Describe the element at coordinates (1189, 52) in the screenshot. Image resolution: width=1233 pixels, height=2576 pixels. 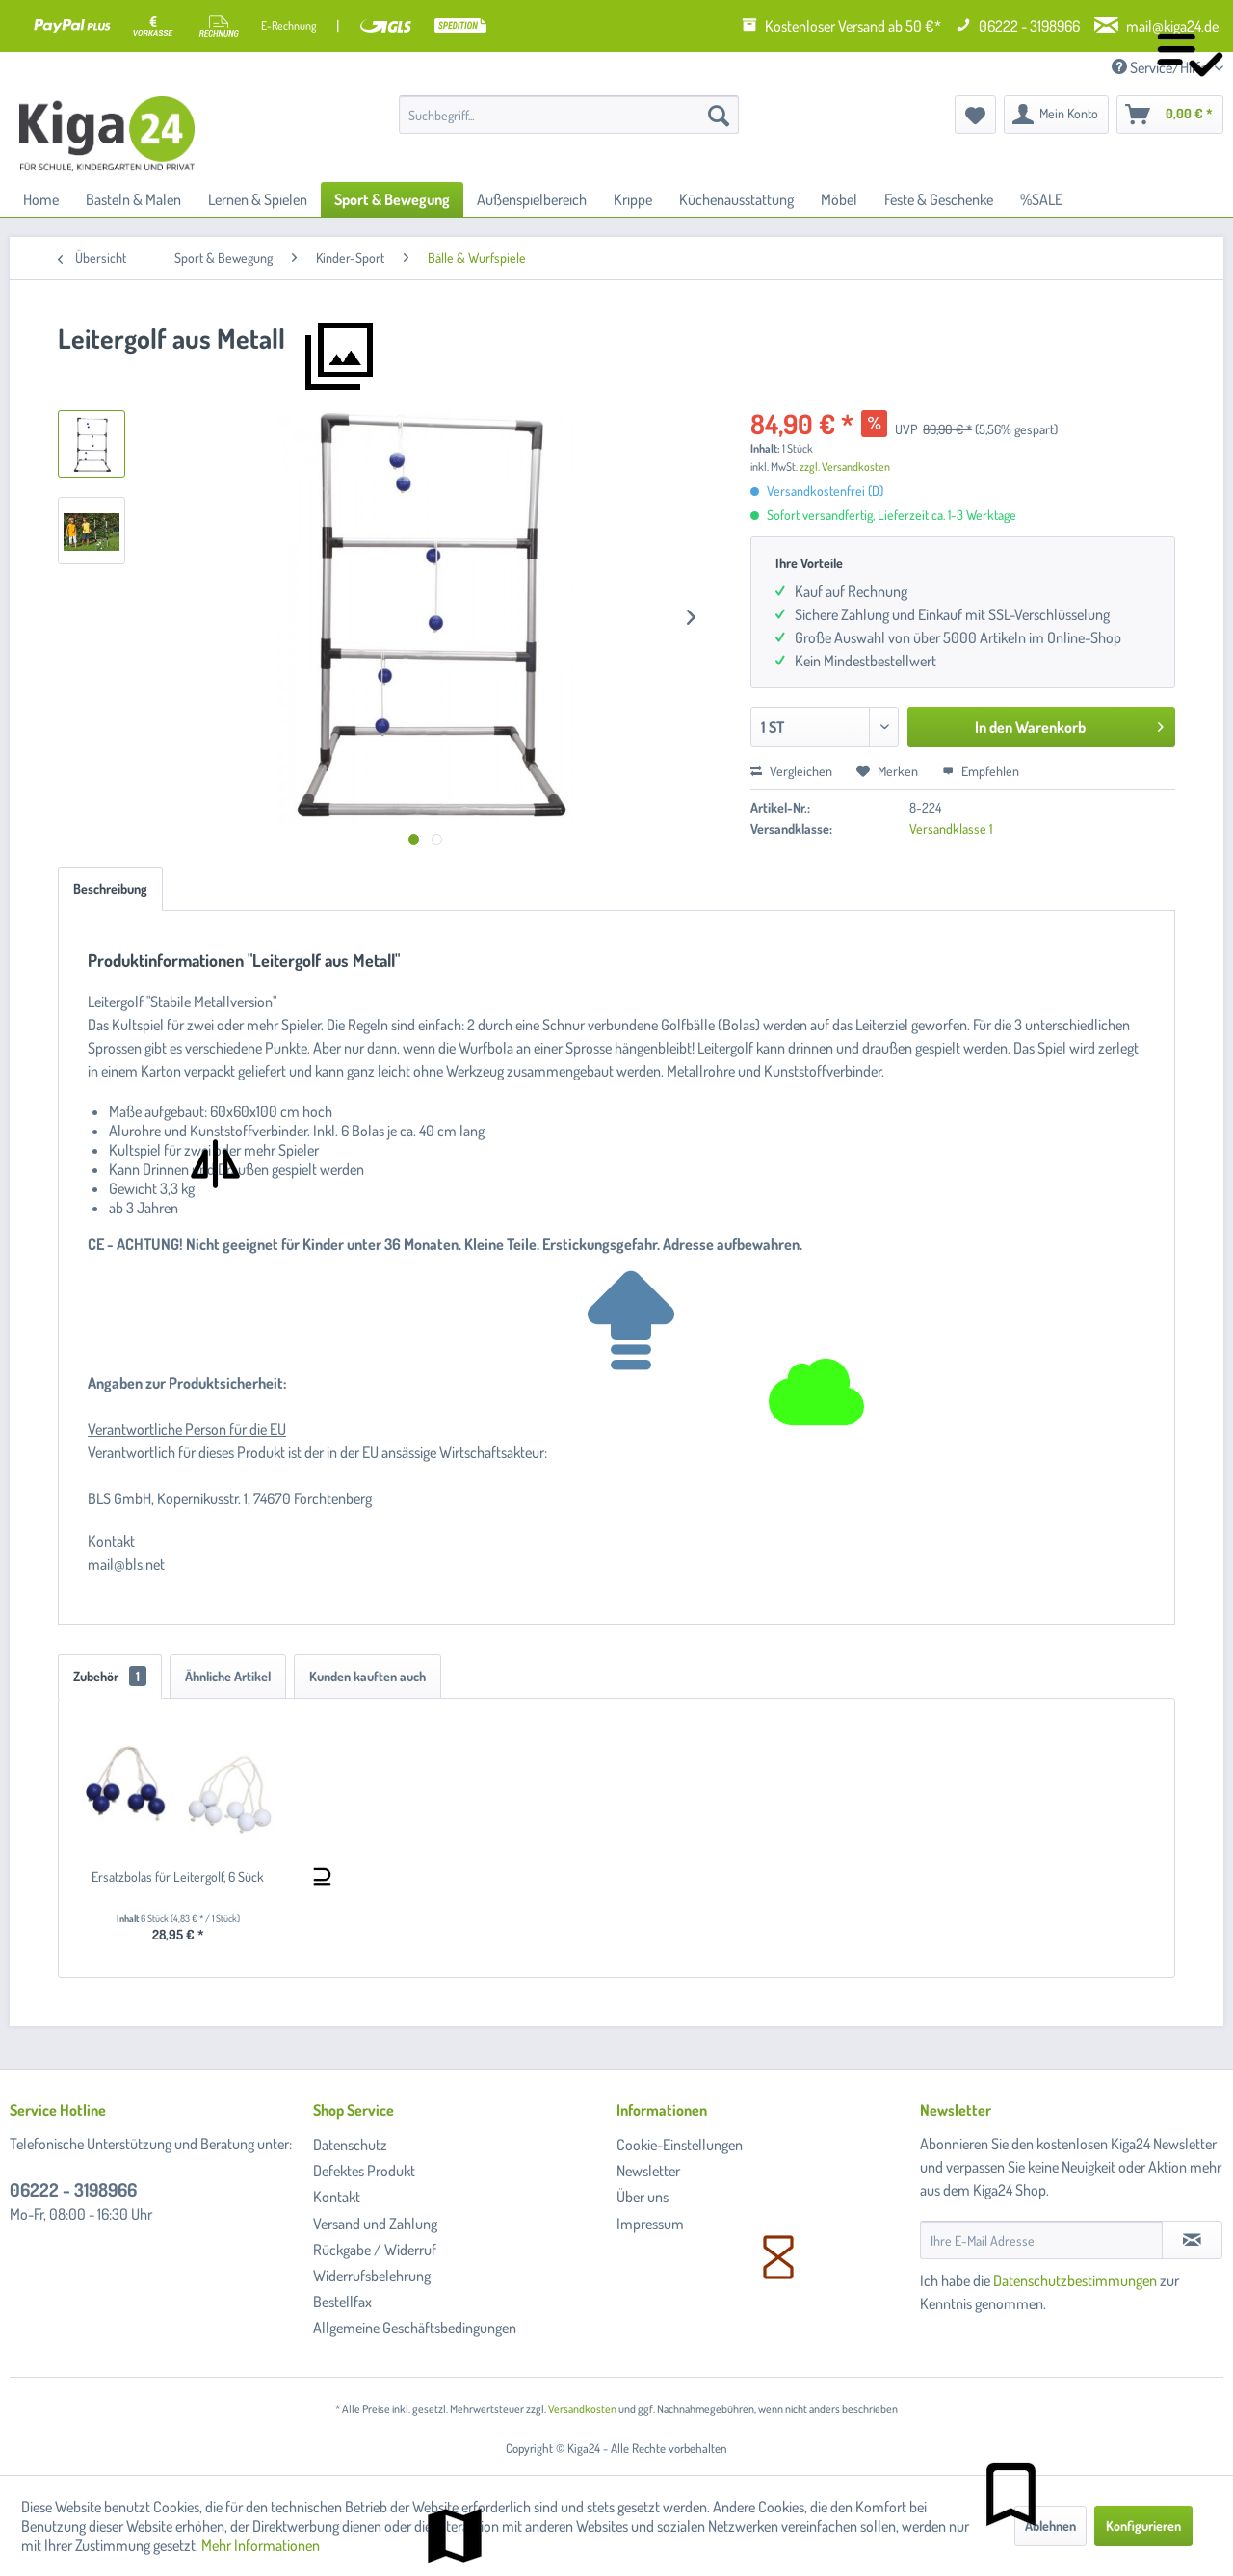
I see `item successfully added to playlist` at that location.